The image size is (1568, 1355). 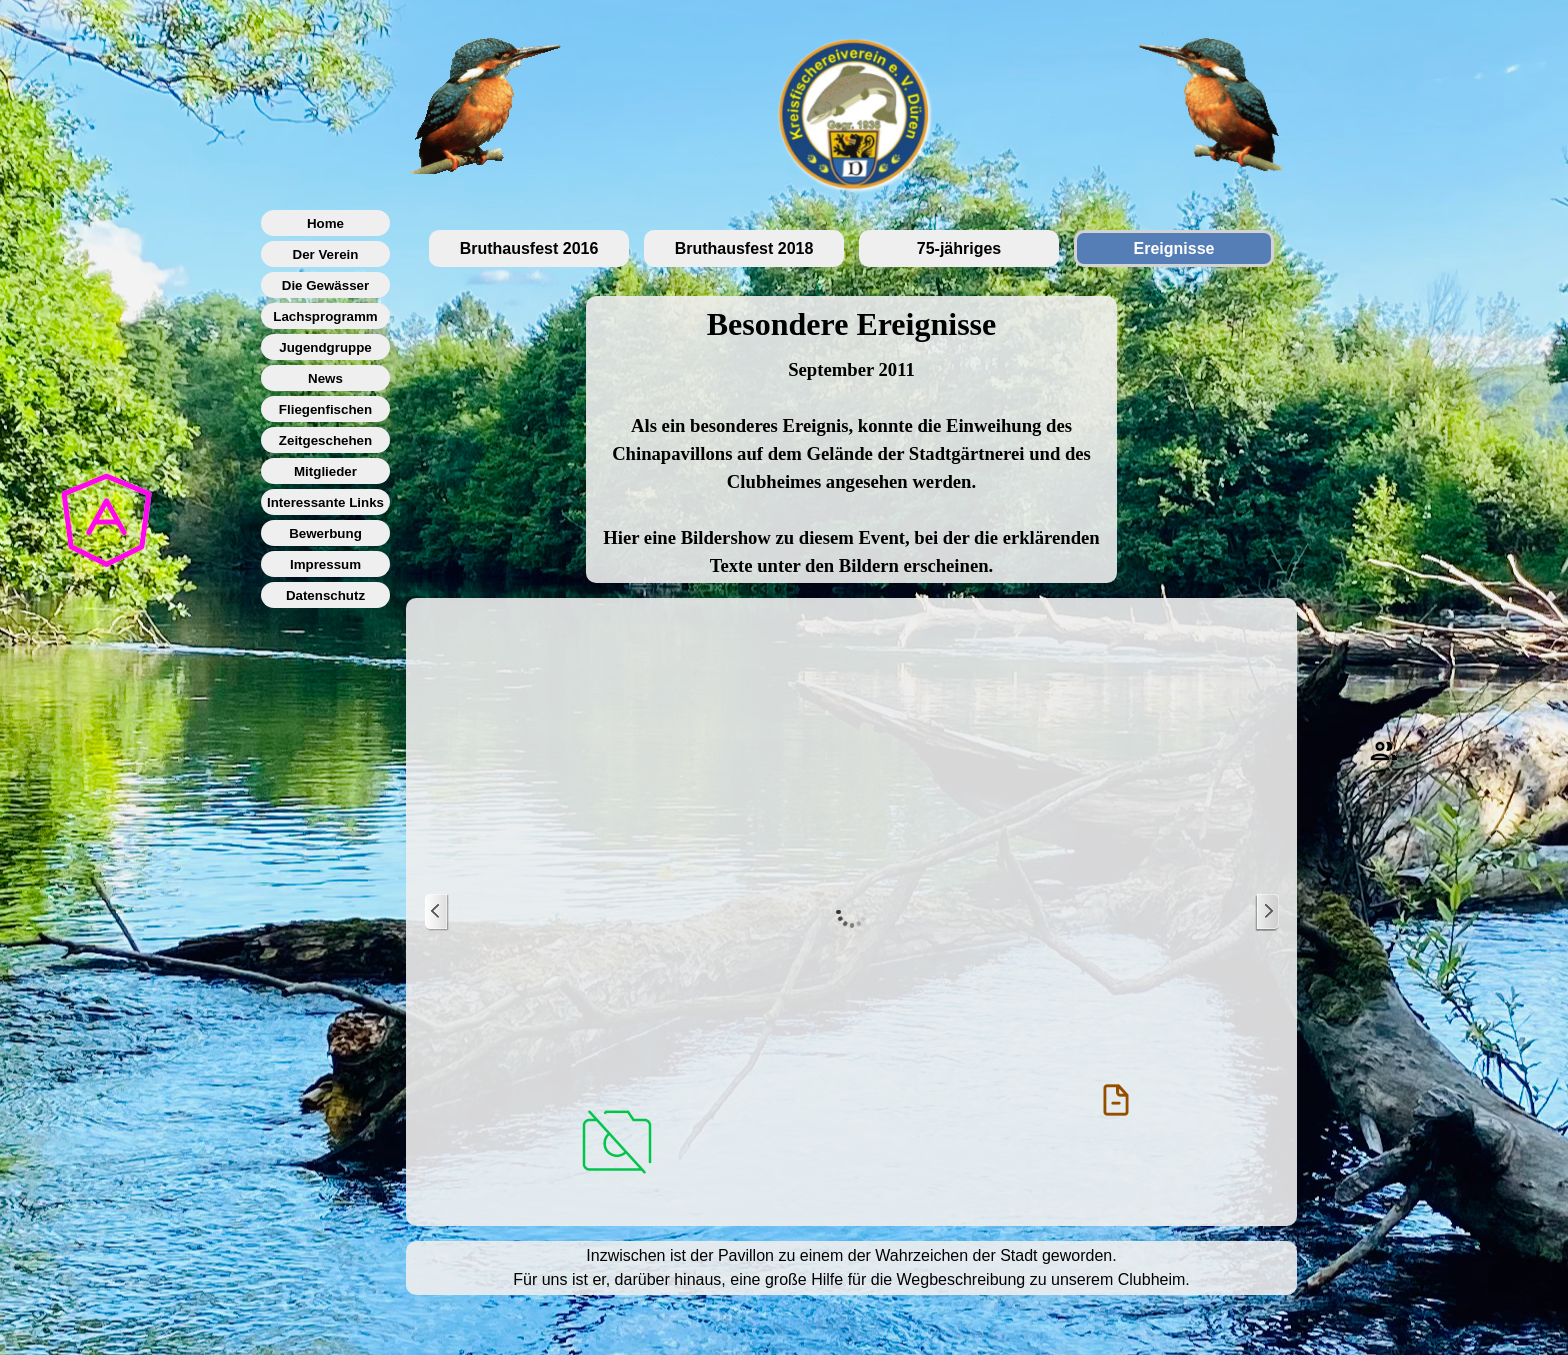 What do you see at coordinates (106, 518) in the screenshot?
I see `Angular framework logo` at bounding box center [106, 518].